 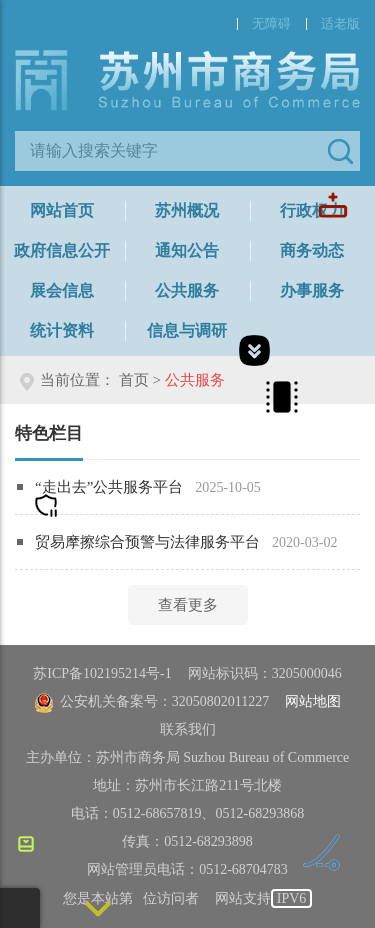 What do you see at coordinates (321, 852) in the screenshot?
I see `adjust animation easing curve` at bounding box center [321, 852].